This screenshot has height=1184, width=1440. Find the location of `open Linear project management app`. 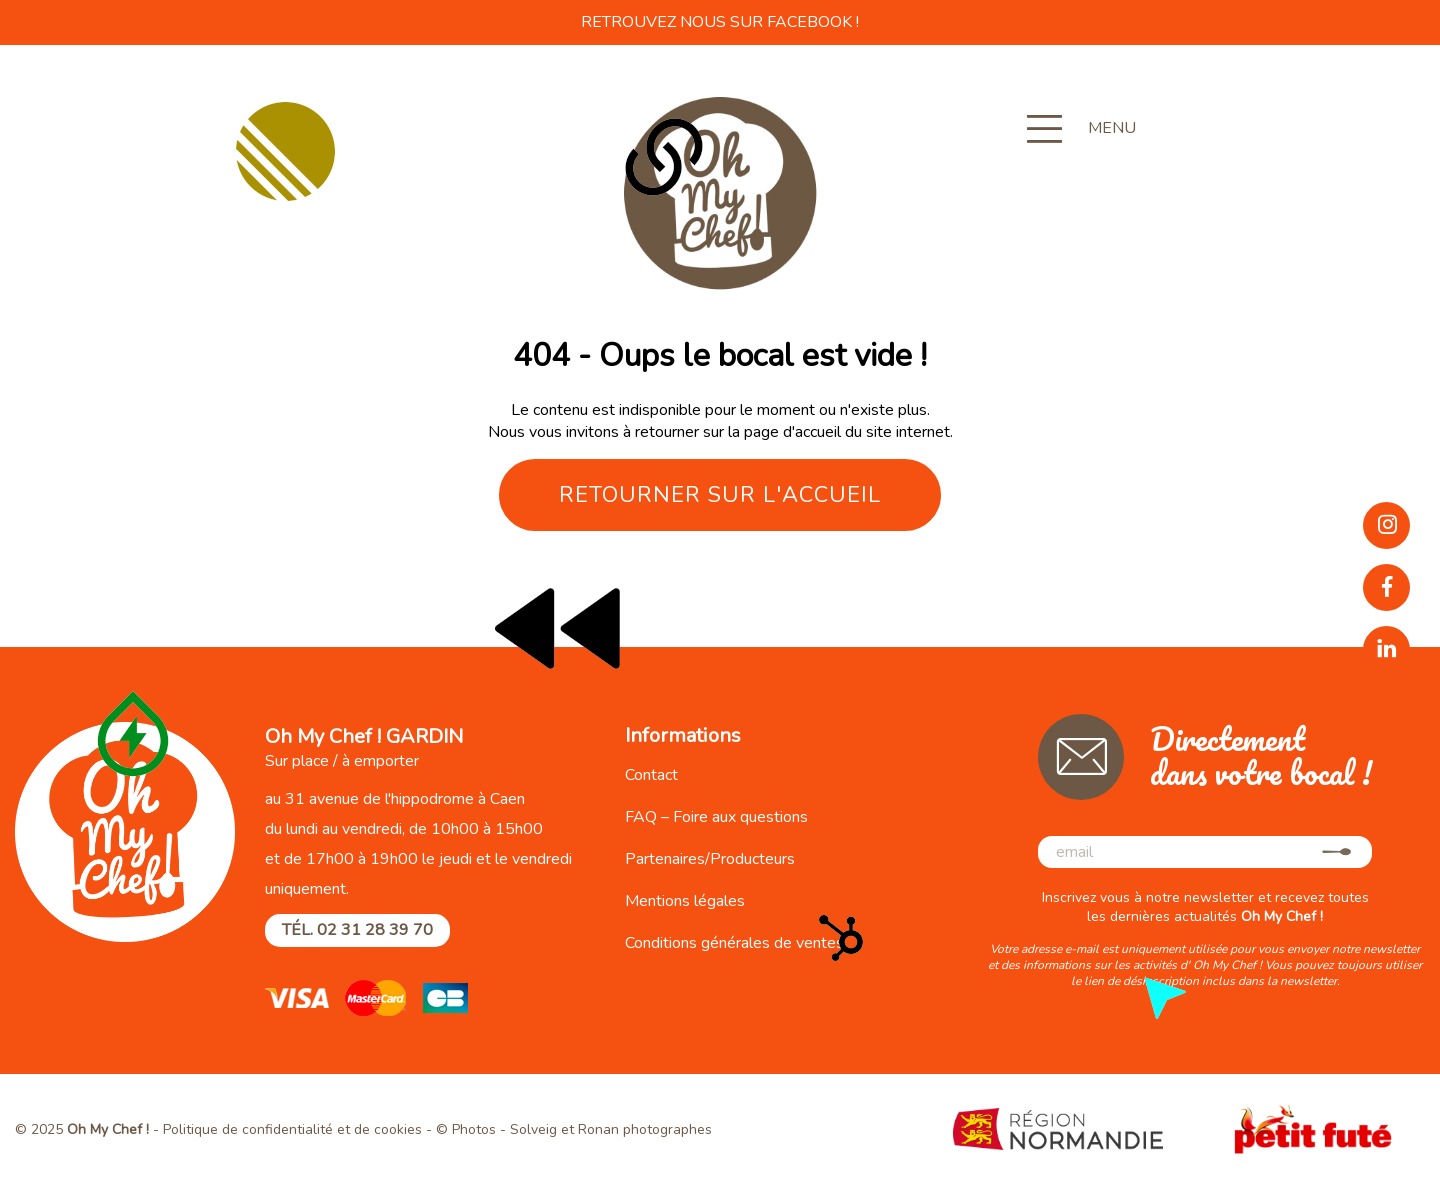

open Linear project management app is located at coordinates (285, 151).